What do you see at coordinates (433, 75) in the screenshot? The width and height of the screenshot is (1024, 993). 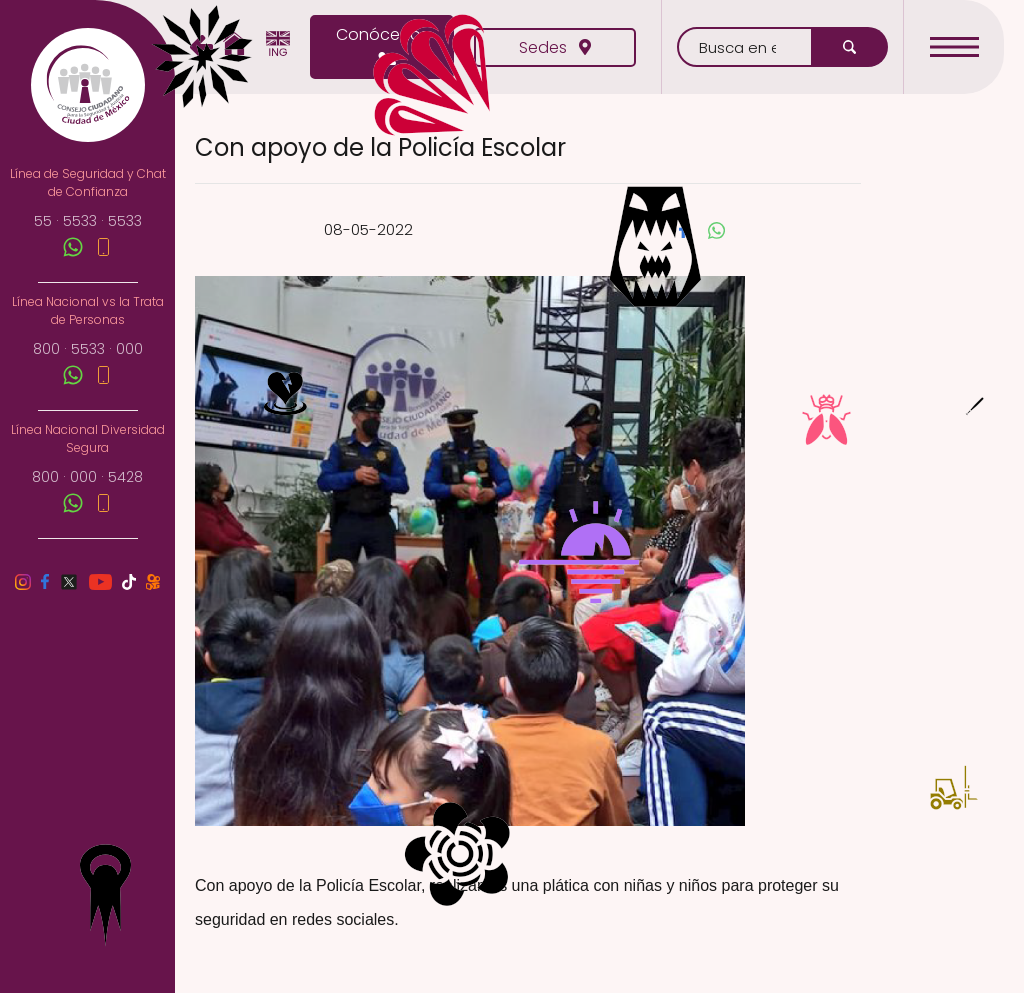 I see `select claw or slash attack ability` at bounding box center [433, 75].